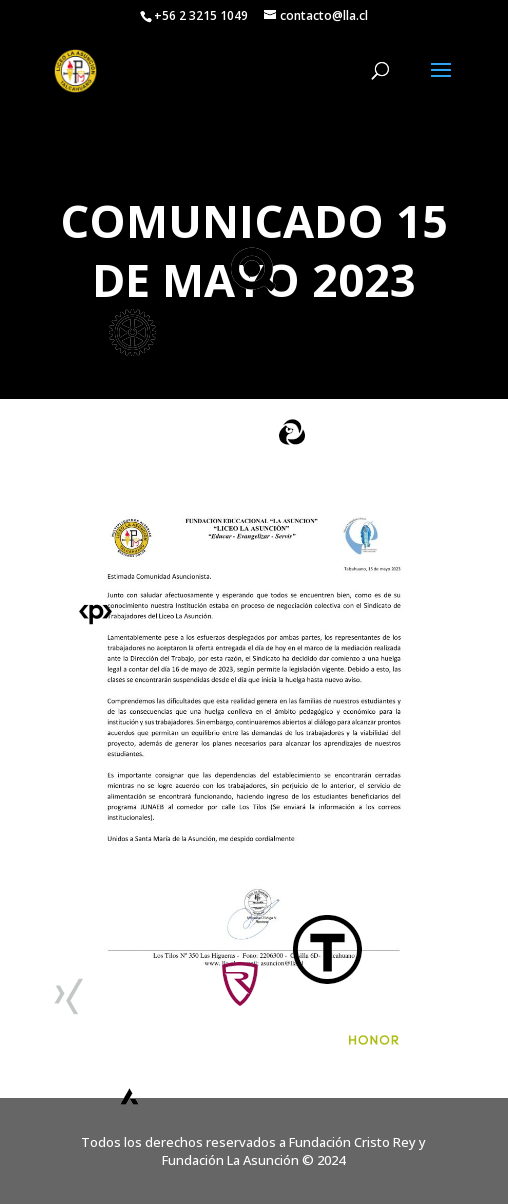 The image size is (508, 1204). Describe the element at coordinates (327, 949) in the screenshot. I see `open thingiverse website or app` at that location.